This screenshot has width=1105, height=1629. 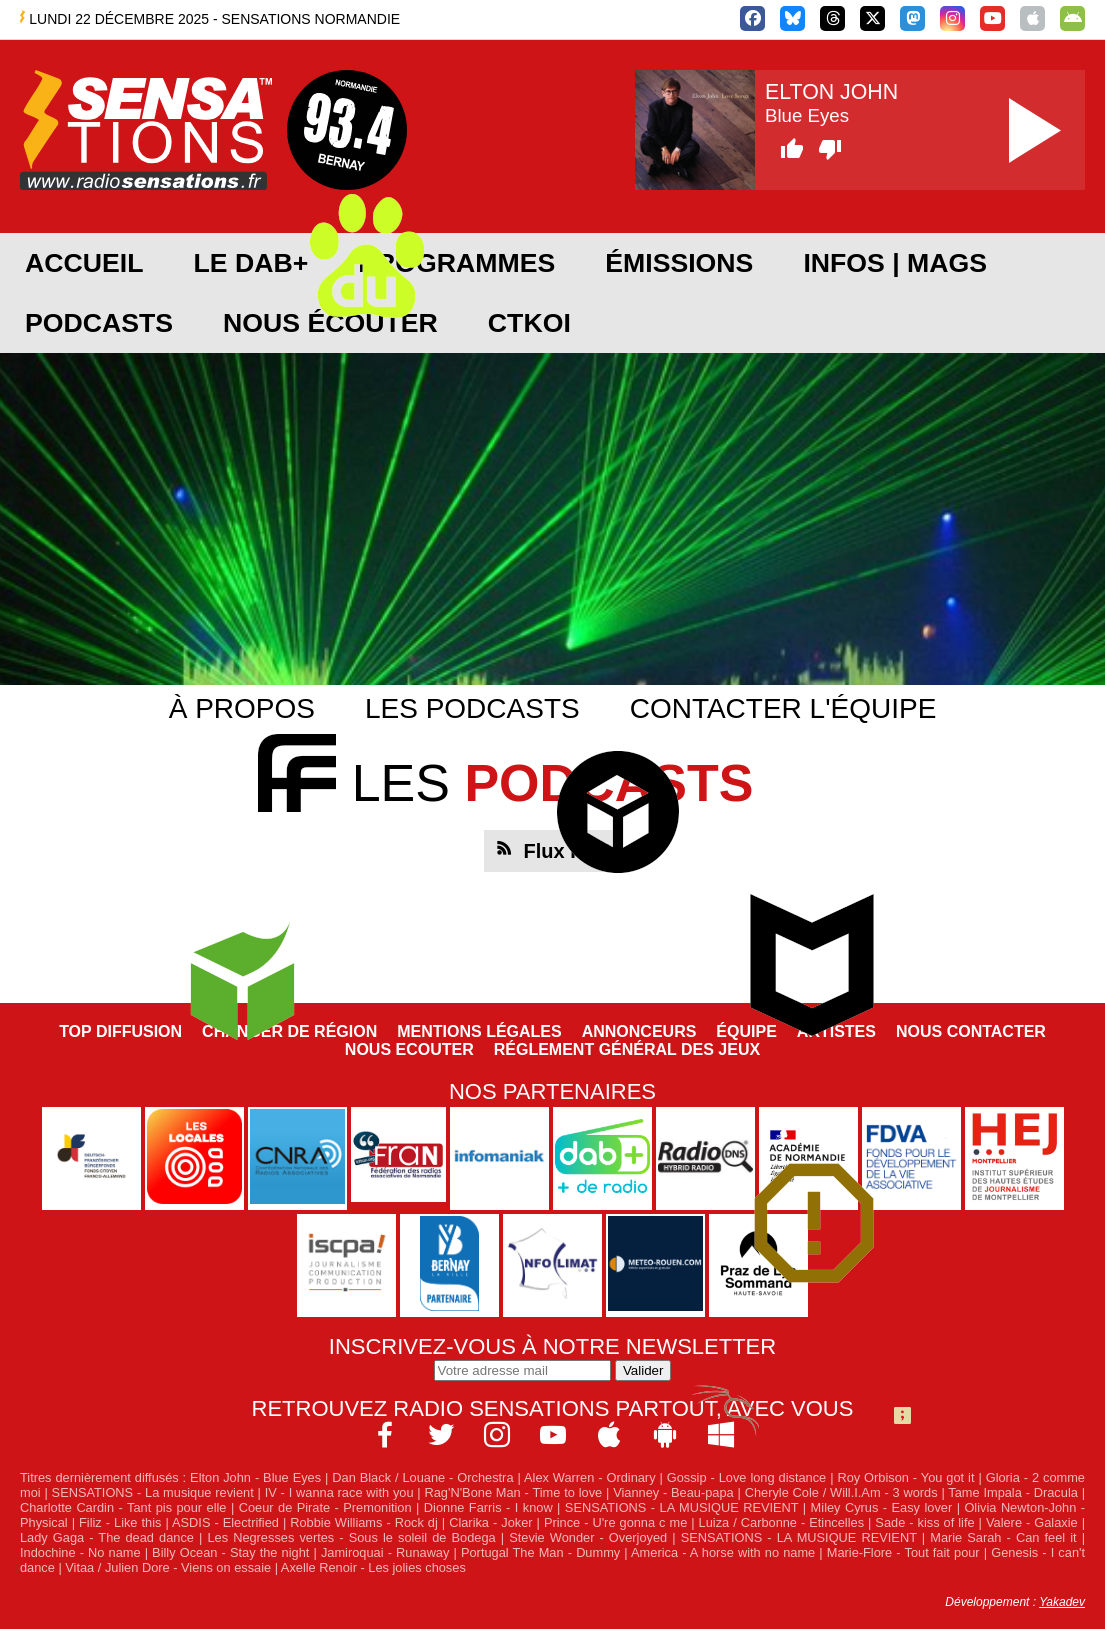 I want to click on Kali Linux operating system logo, so click(x=725, y=1411).